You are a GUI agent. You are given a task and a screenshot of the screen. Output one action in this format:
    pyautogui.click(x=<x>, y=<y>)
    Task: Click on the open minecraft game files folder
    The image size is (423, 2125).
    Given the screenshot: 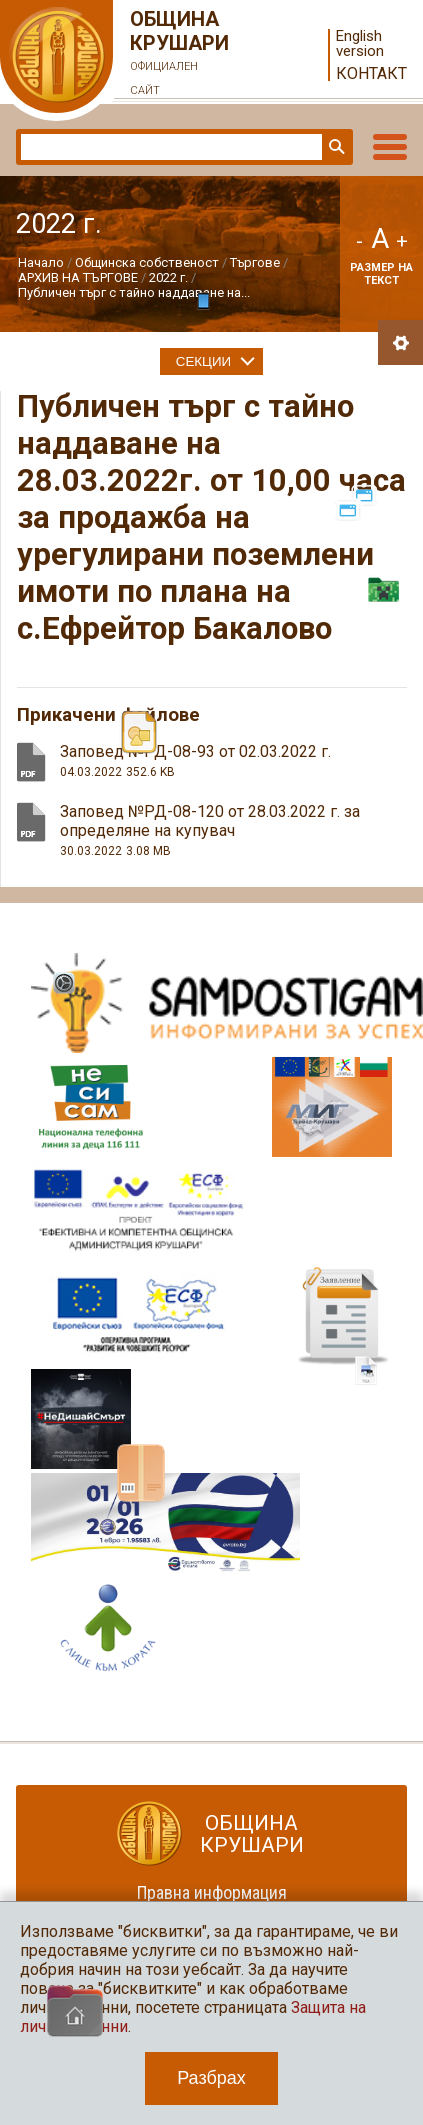 What is the action you would take?
    pyautogui.click(x=383, y=590)
    